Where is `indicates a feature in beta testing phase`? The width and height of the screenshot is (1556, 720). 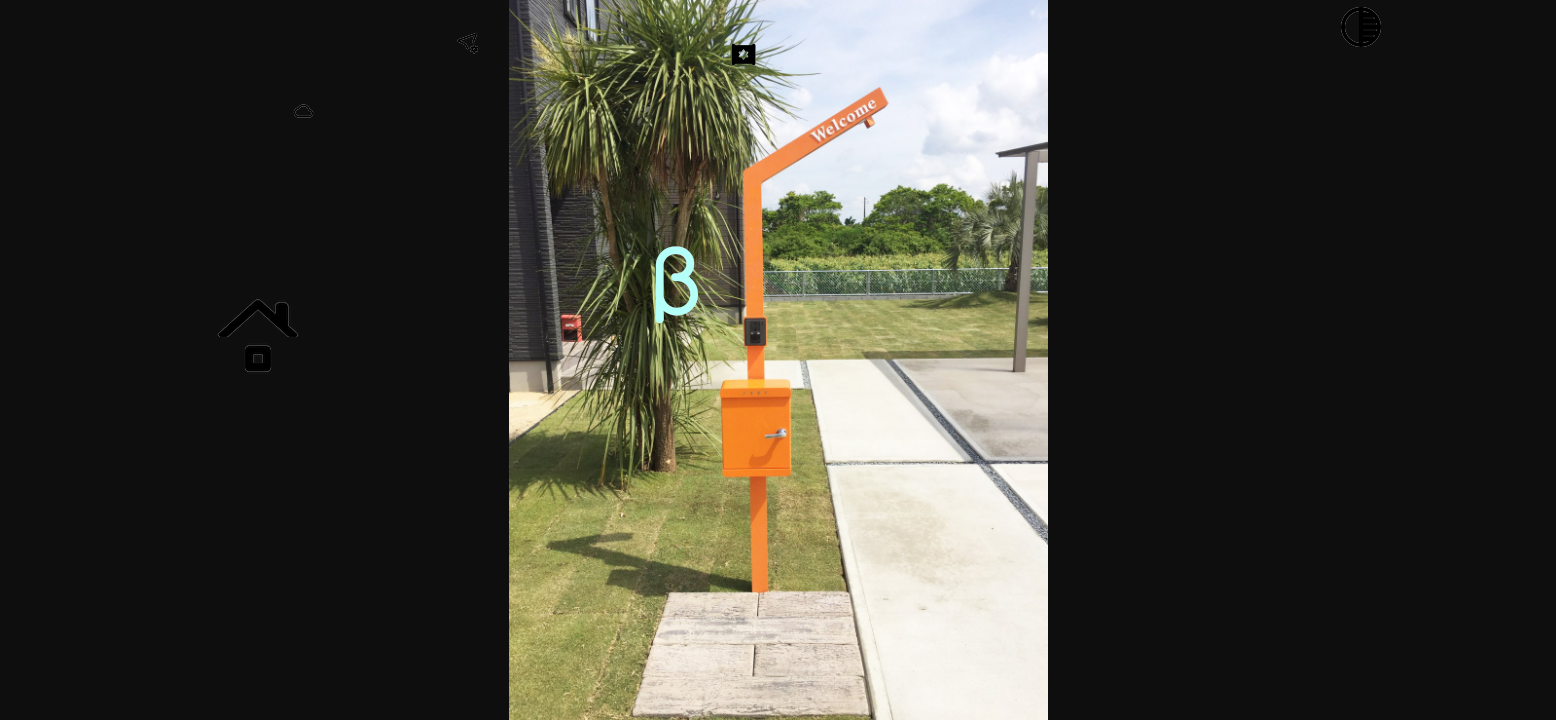
indicates a feature in beta testing phase is located at coordinates (675, 281).